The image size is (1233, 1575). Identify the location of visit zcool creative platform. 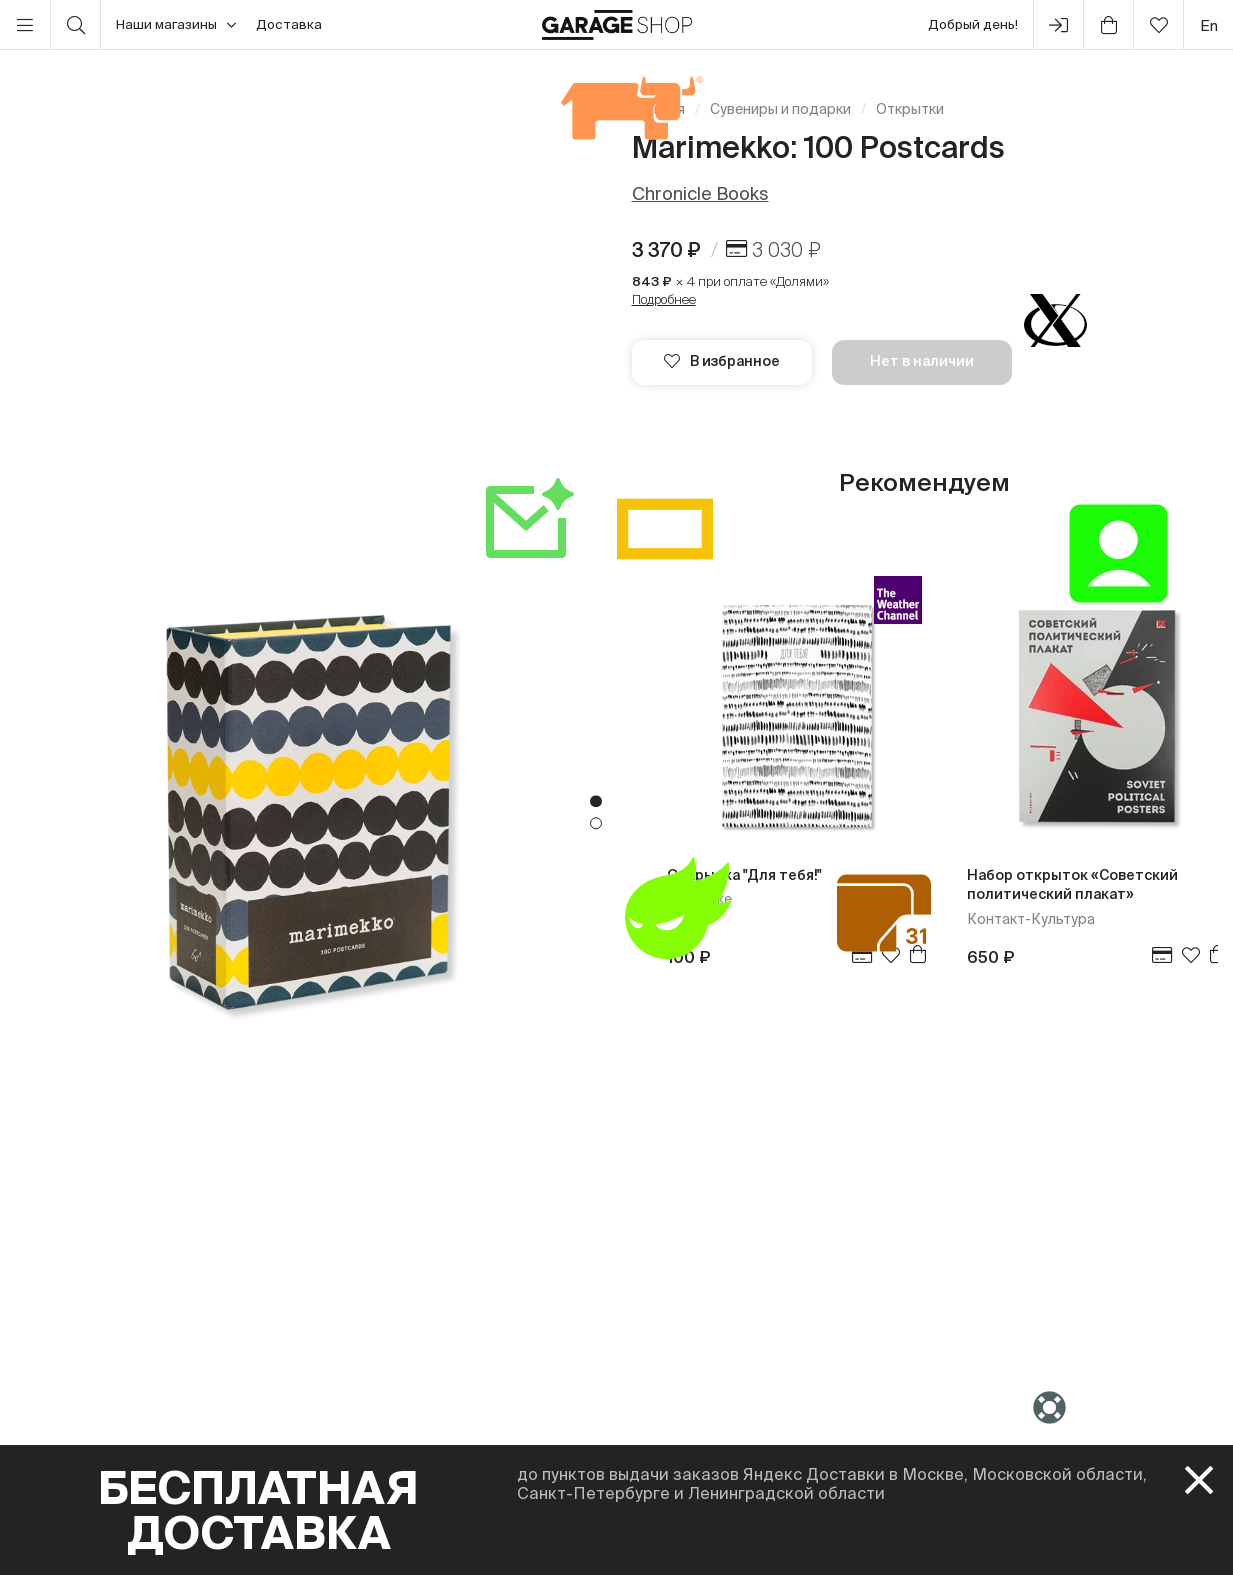
(678, 908).